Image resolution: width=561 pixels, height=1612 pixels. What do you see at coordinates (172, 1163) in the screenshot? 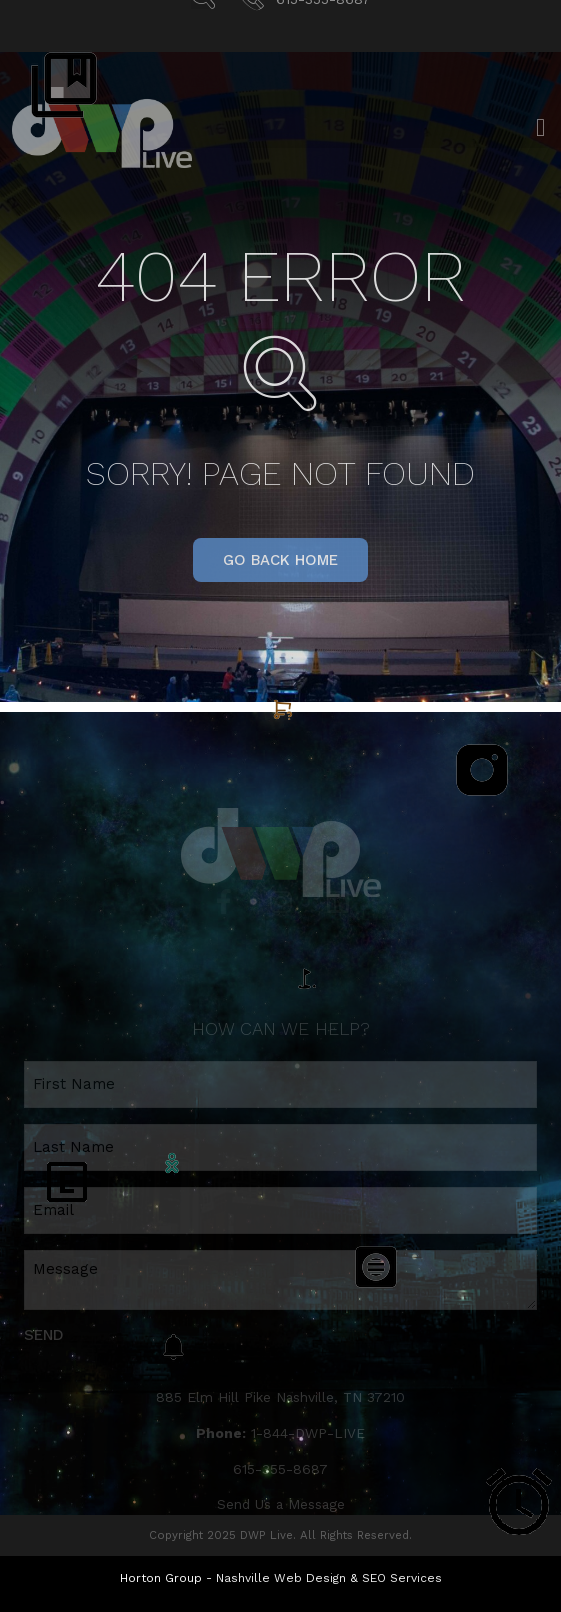
I see `open sugarizer learning platform` at bounding box center [172, 1163].